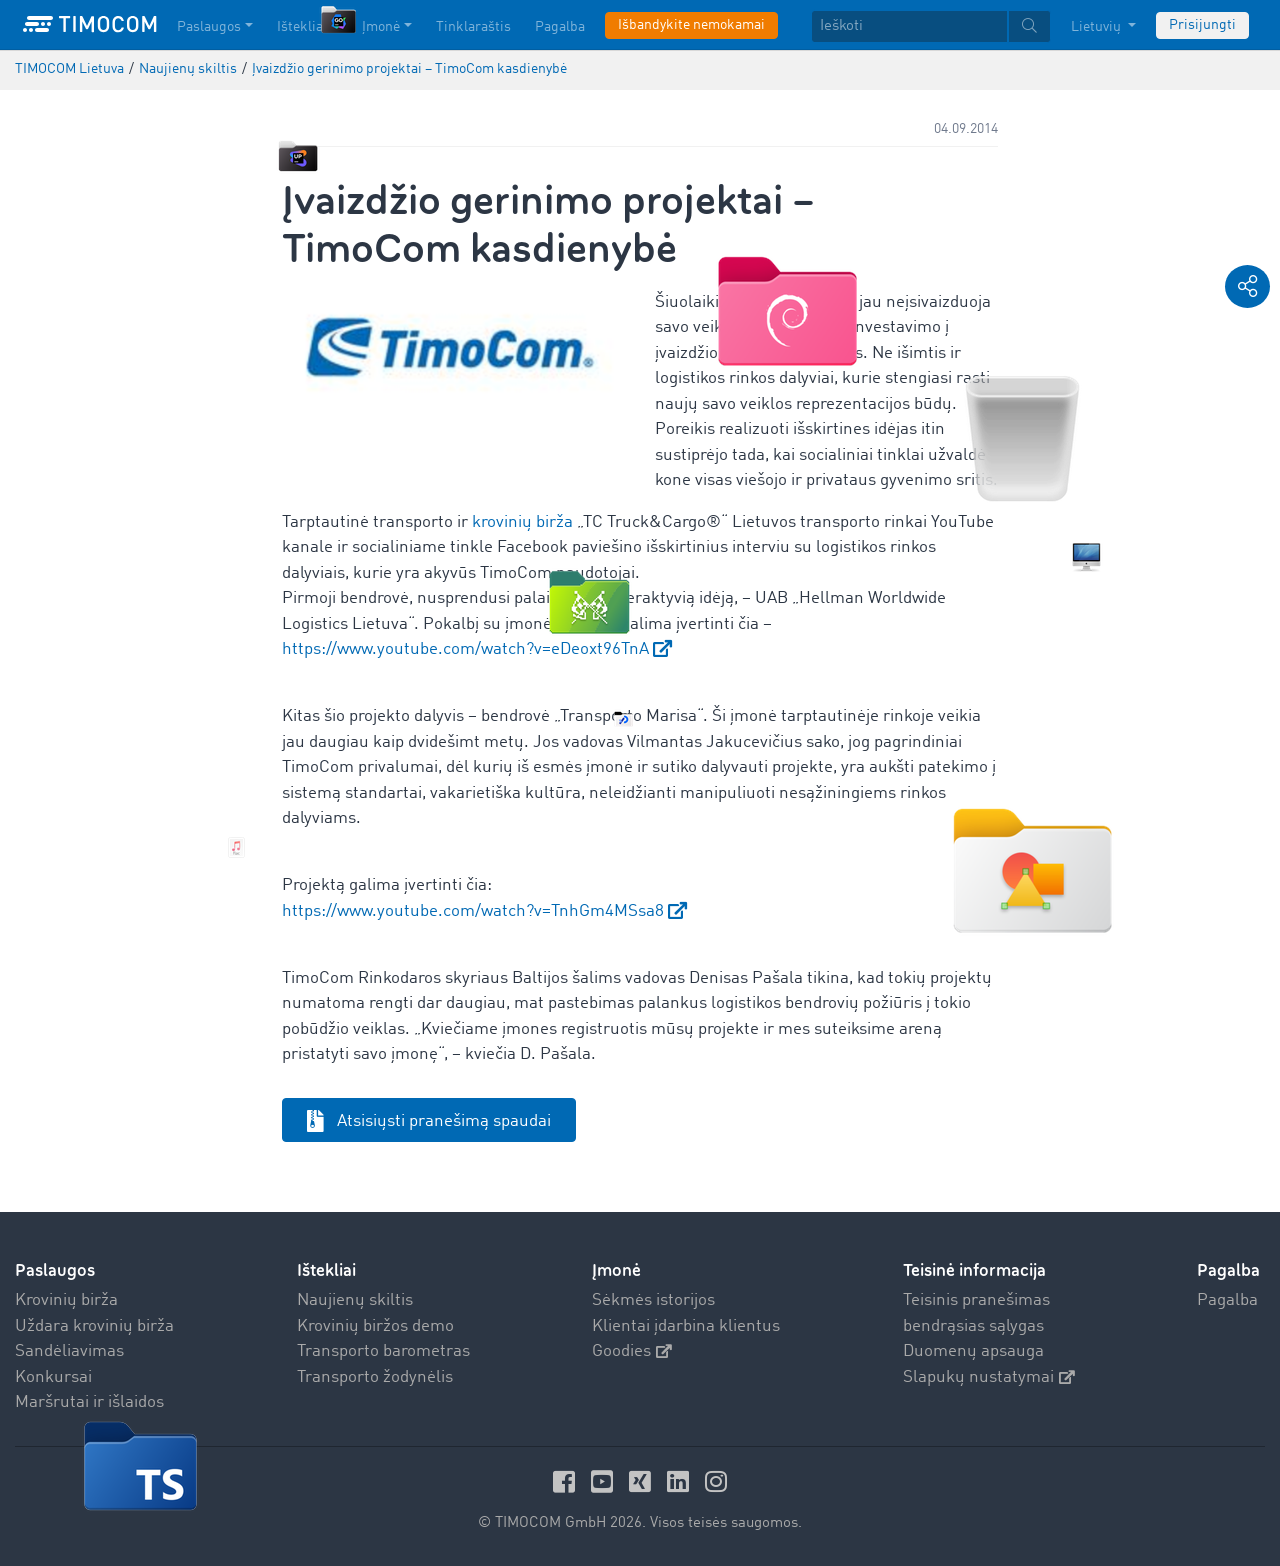  Describe the element at coordinates (338, 20) in the screenshot. I see `folder containing GoLand IDE projects` at that location.